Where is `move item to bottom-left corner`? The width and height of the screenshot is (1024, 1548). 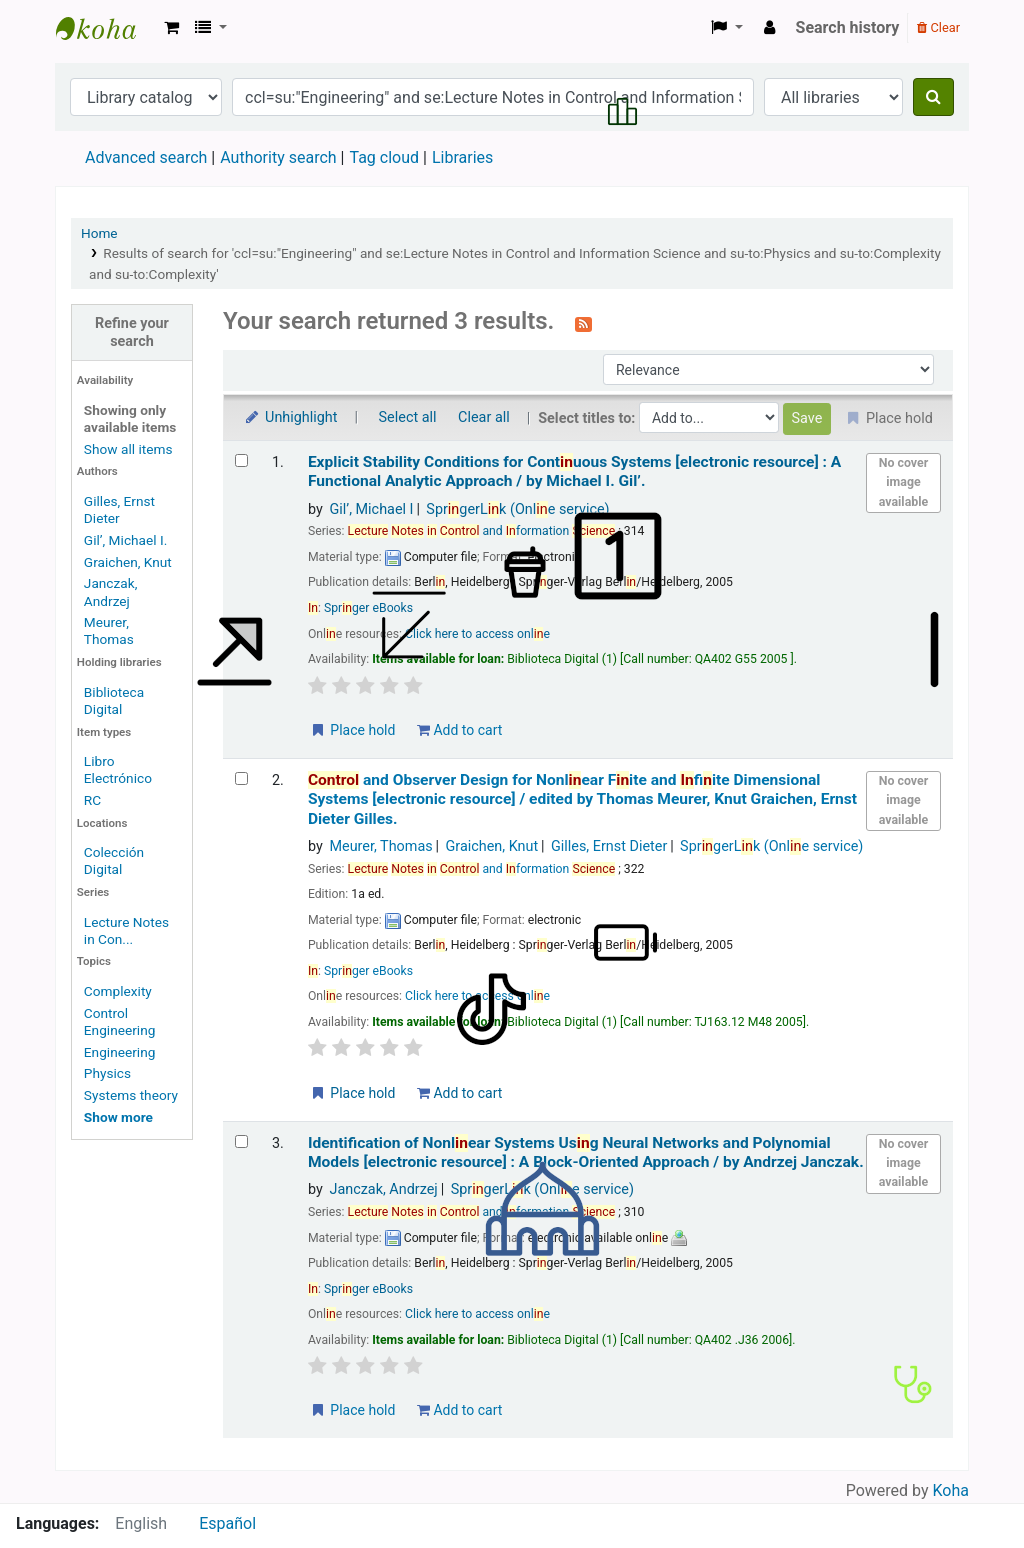
move item to bottom-left corner is located at coordinates (406, 625).